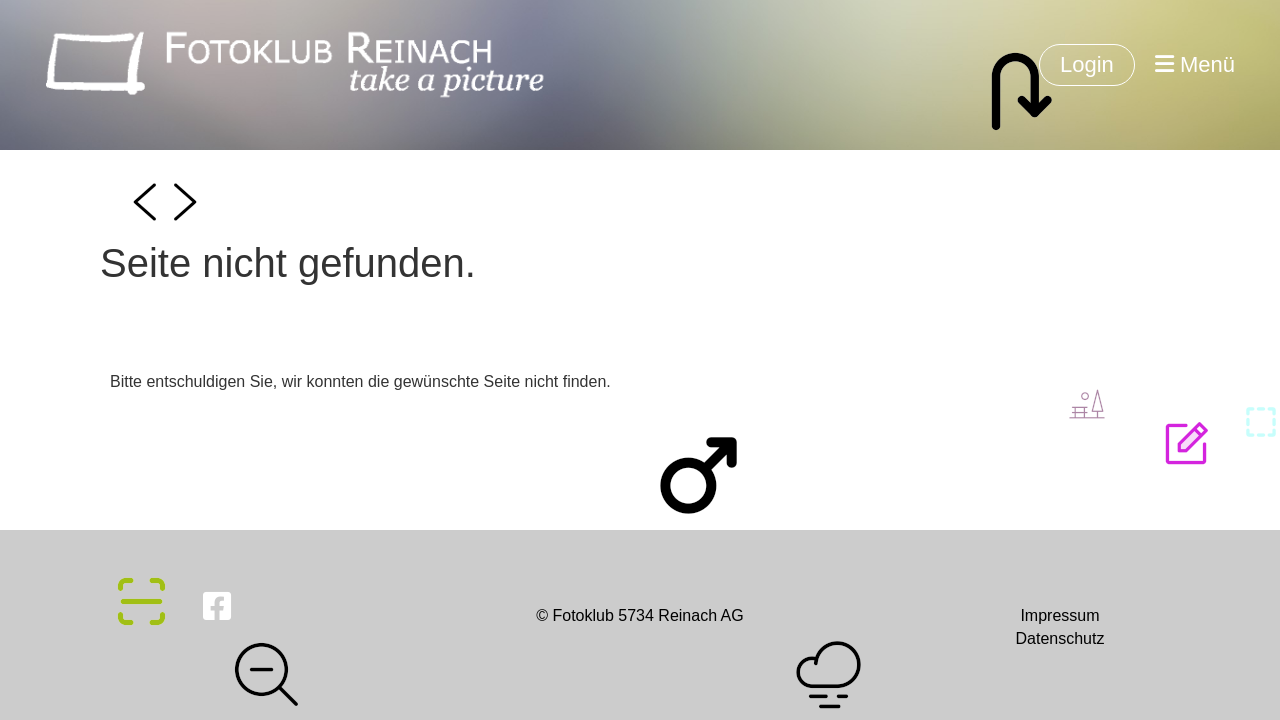 Image resolution: width=1280 pixels, height=720 pixels. Describe the element at coordinates (696, 478) in the screenshot. I see `indicates male gender selection` at that location.